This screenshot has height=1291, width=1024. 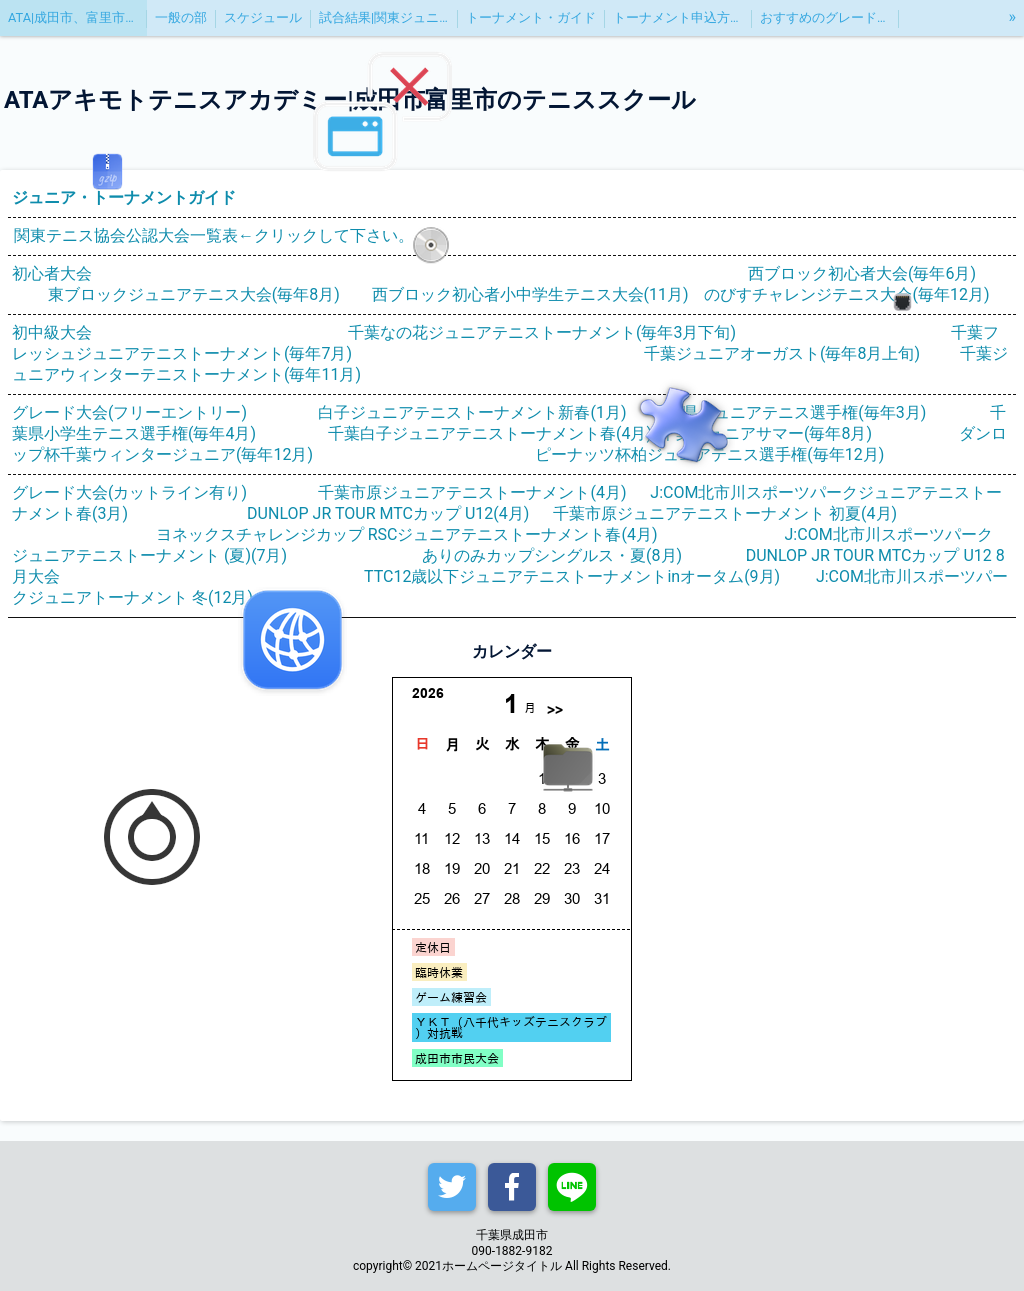 I want to click on indicates an add-on or plugin file type, so click(x=682, y=424).